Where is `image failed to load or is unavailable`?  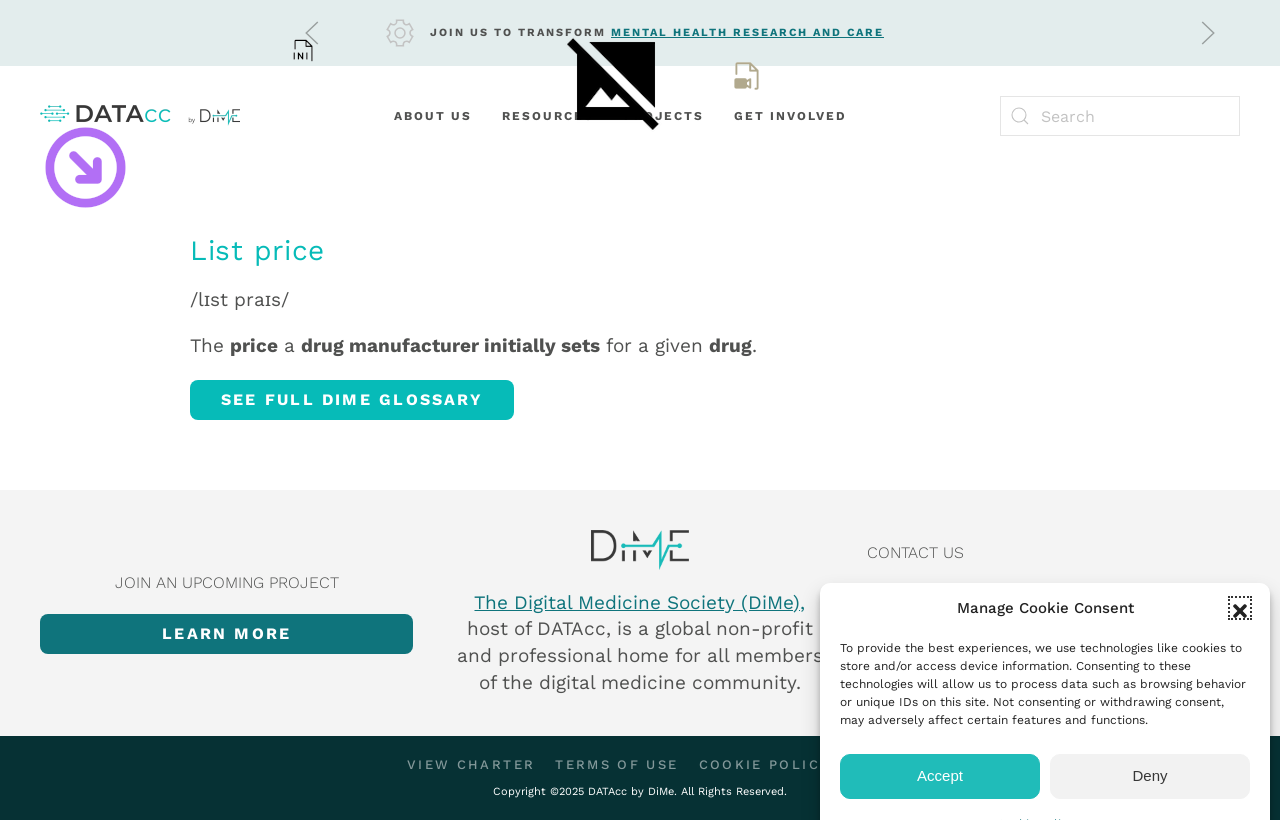 image failed to load or is unavailable is located at coordinates (616, 81).